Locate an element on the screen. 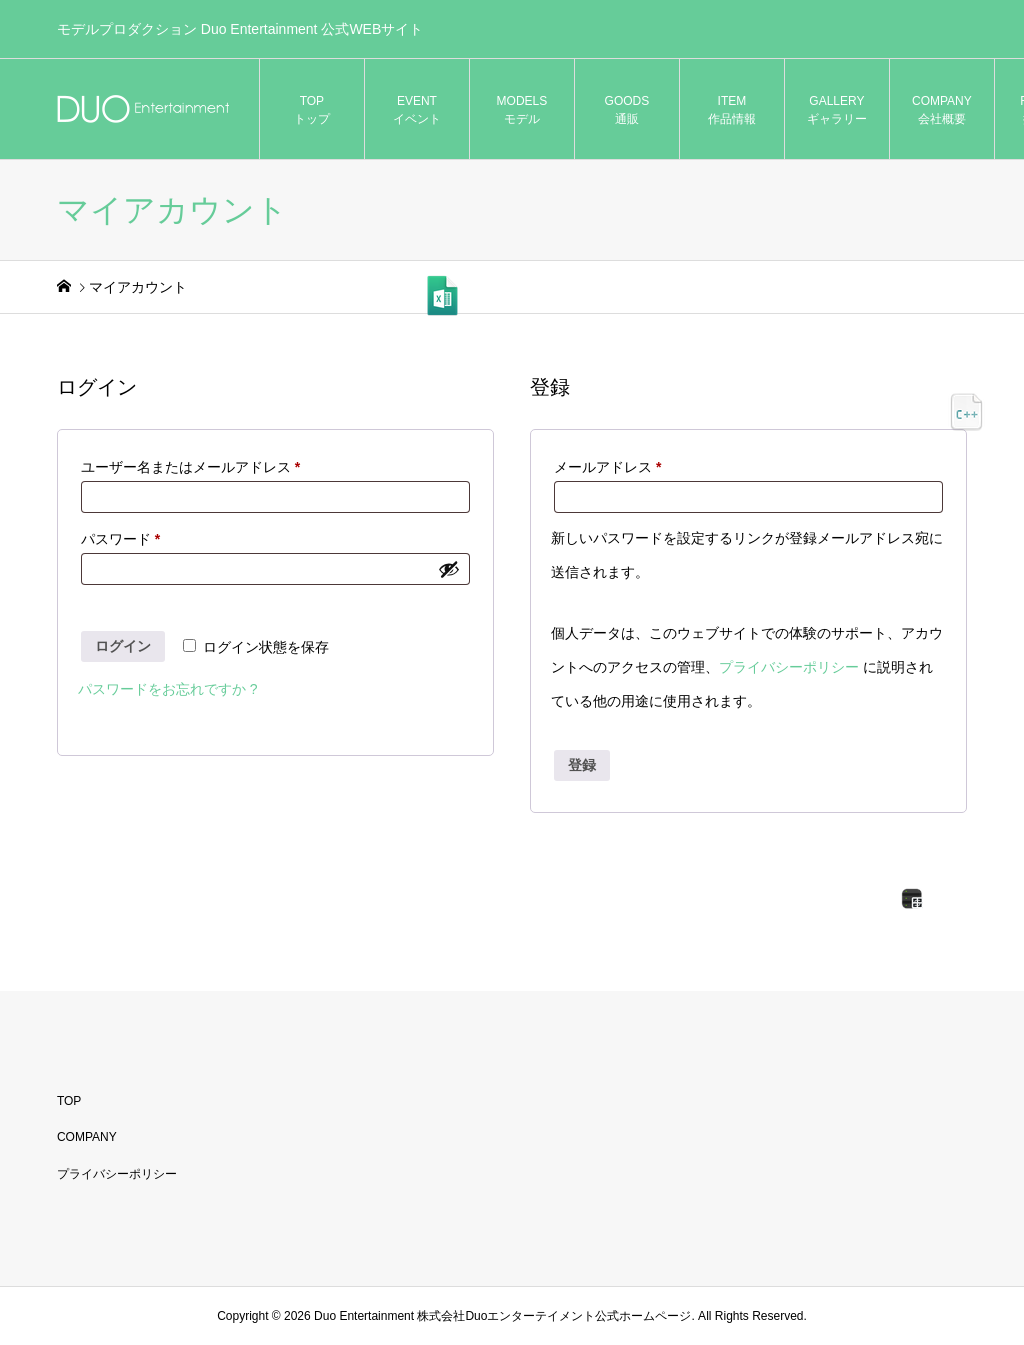 Image resolution: width=1024 pixels, height=1345 pixels. configure windows file sharing preferences is located at coordinates (912, 899).